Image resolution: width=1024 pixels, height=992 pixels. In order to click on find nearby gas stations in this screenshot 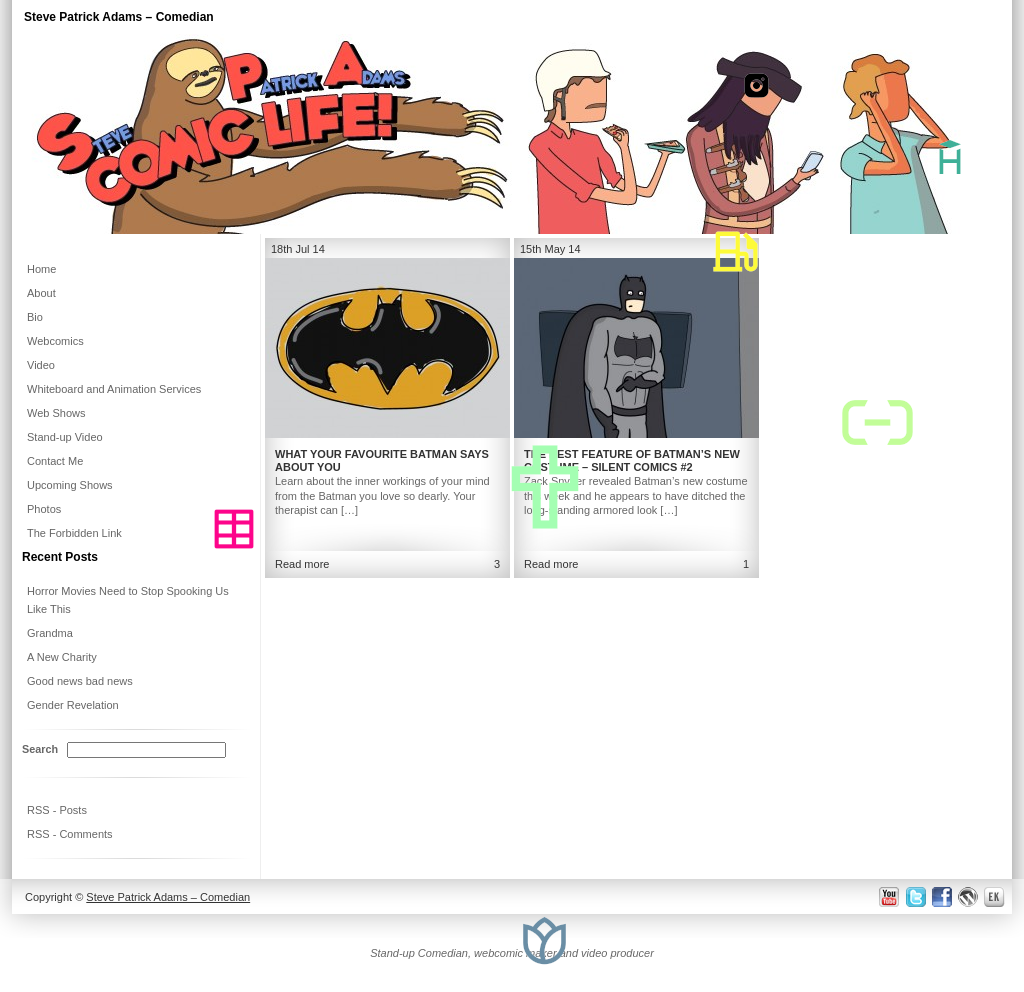, I will do `click(735, 251)`.